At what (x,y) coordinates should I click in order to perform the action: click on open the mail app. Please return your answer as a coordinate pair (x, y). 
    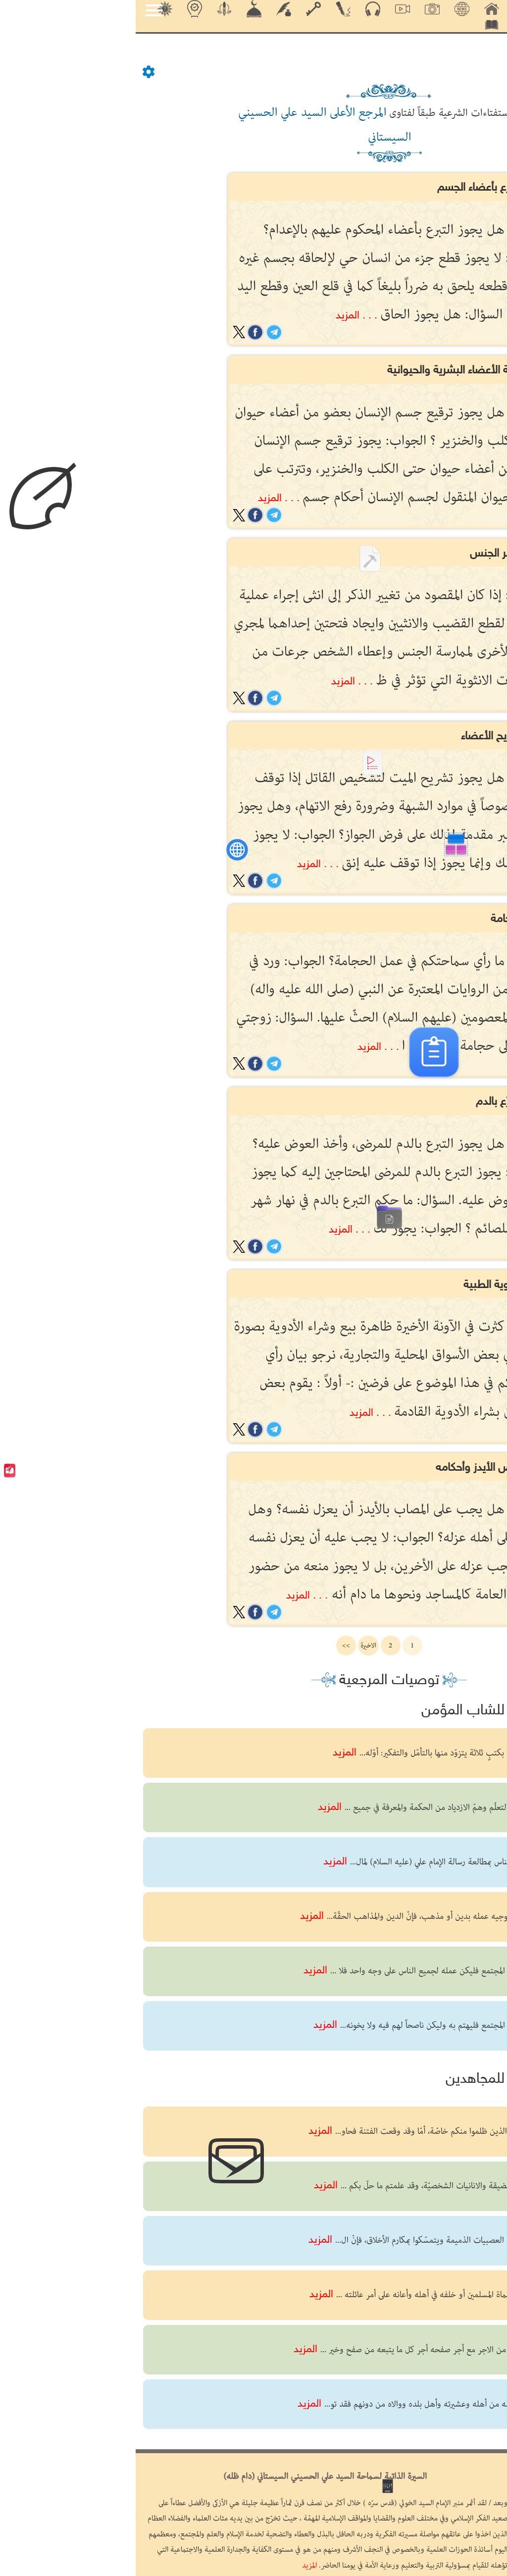
    Looking at the image, I should click on (236, 2159).